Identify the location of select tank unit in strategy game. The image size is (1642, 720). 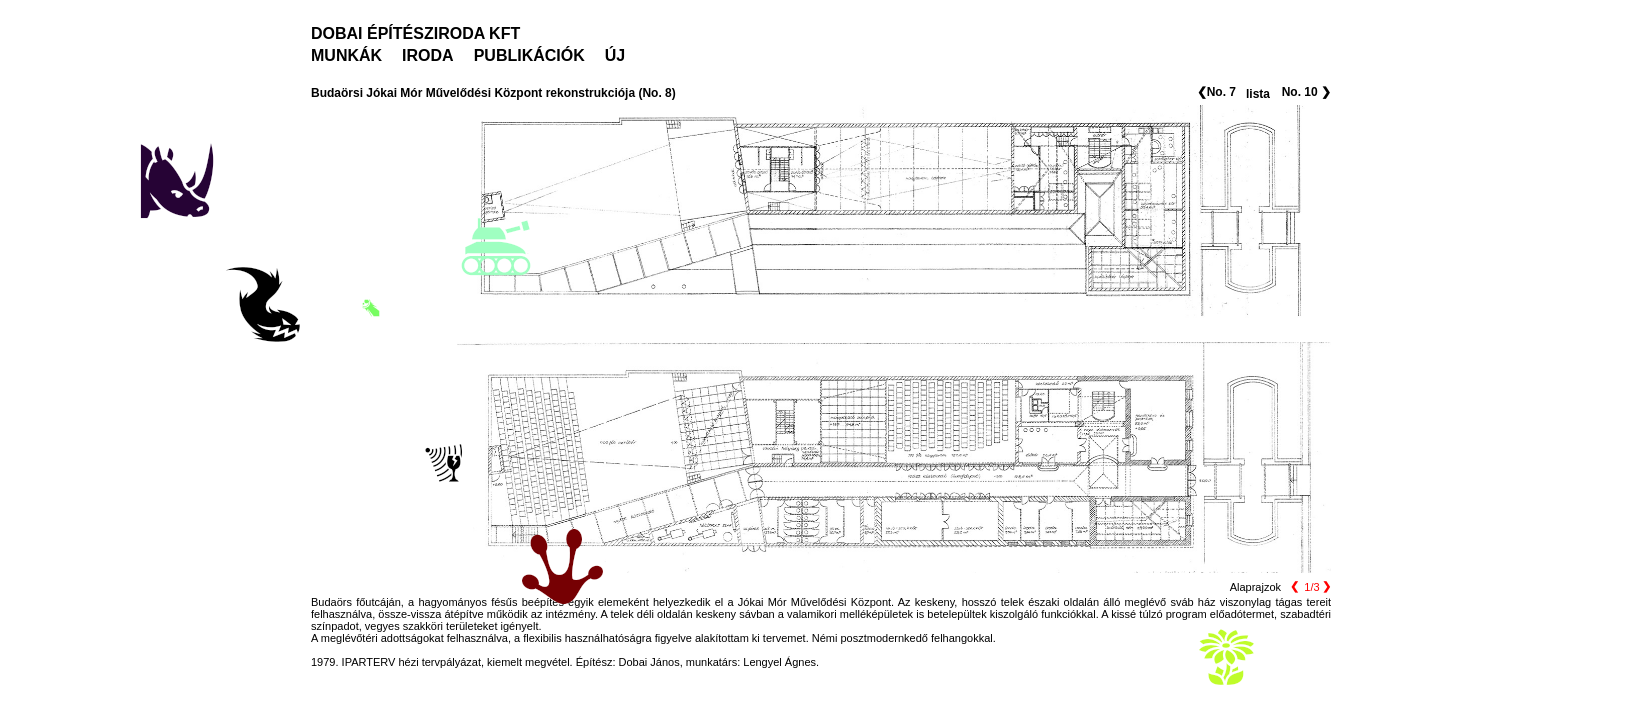
(496, 249).